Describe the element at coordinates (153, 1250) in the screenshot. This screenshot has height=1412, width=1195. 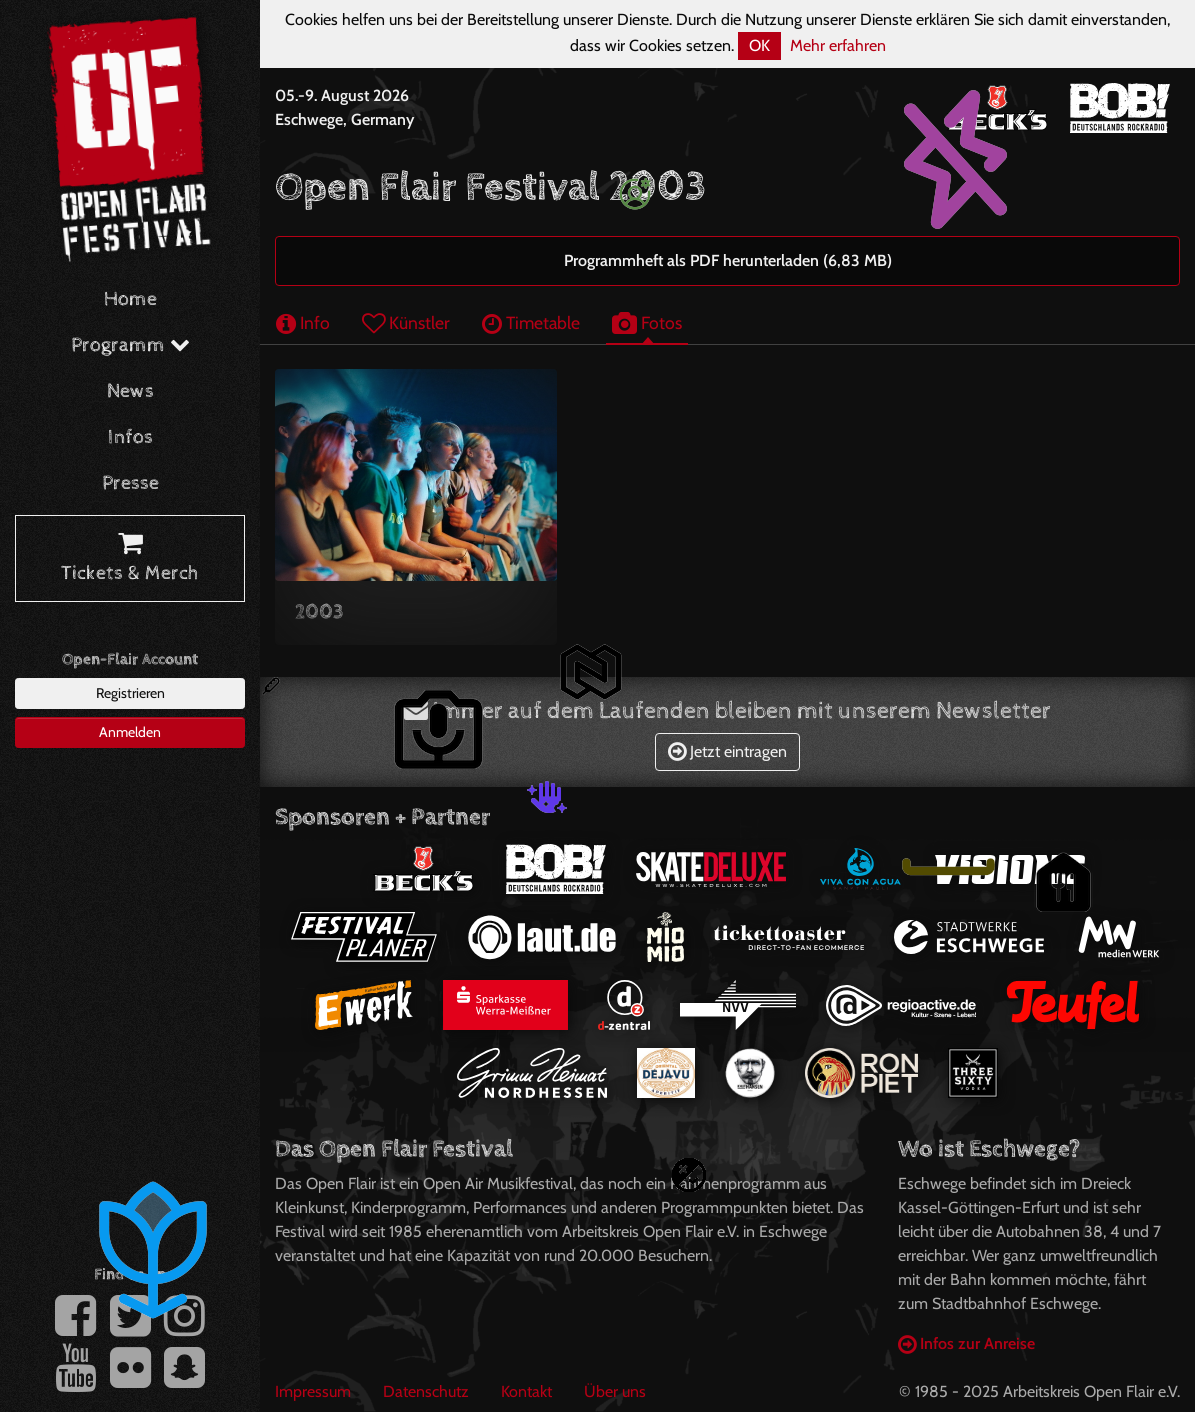
I see `access garden or plant care features` at that location.